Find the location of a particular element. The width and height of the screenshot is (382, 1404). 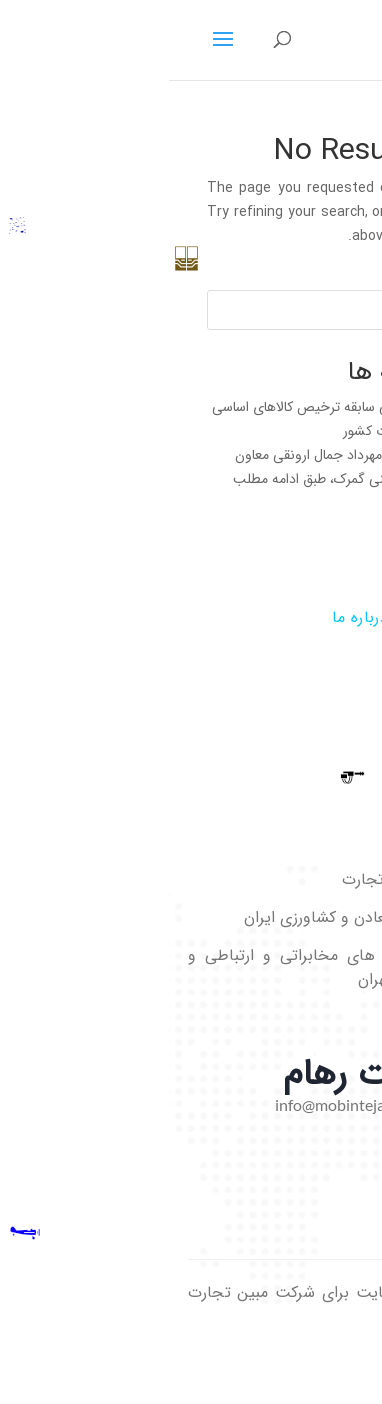

select minigun weapon is located at coordinates (352, 774).